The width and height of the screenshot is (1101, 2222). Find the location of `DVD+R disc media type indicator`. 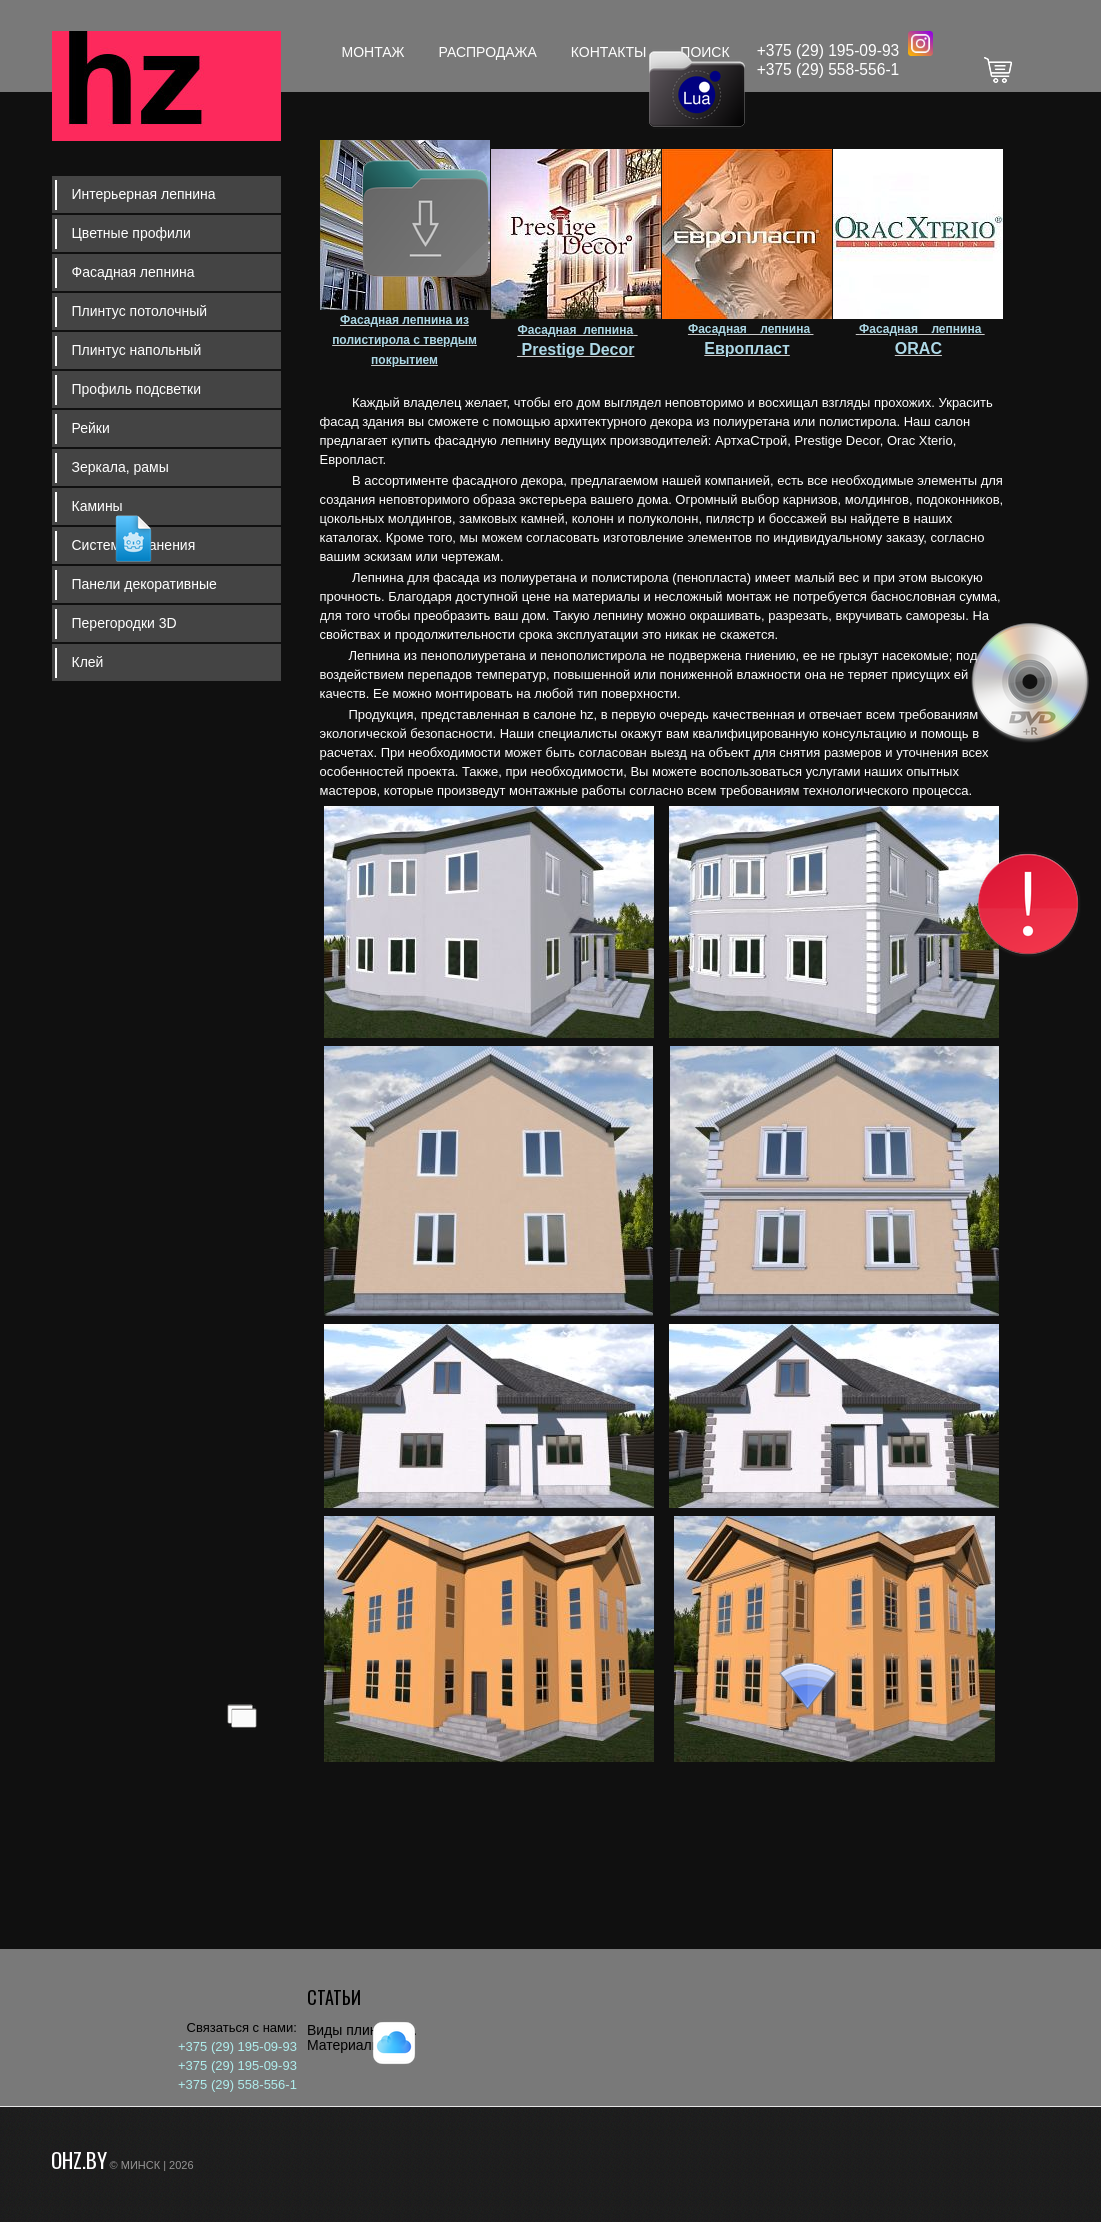

DVD+R disc media type indicator is located at coordinates (1030, 684).